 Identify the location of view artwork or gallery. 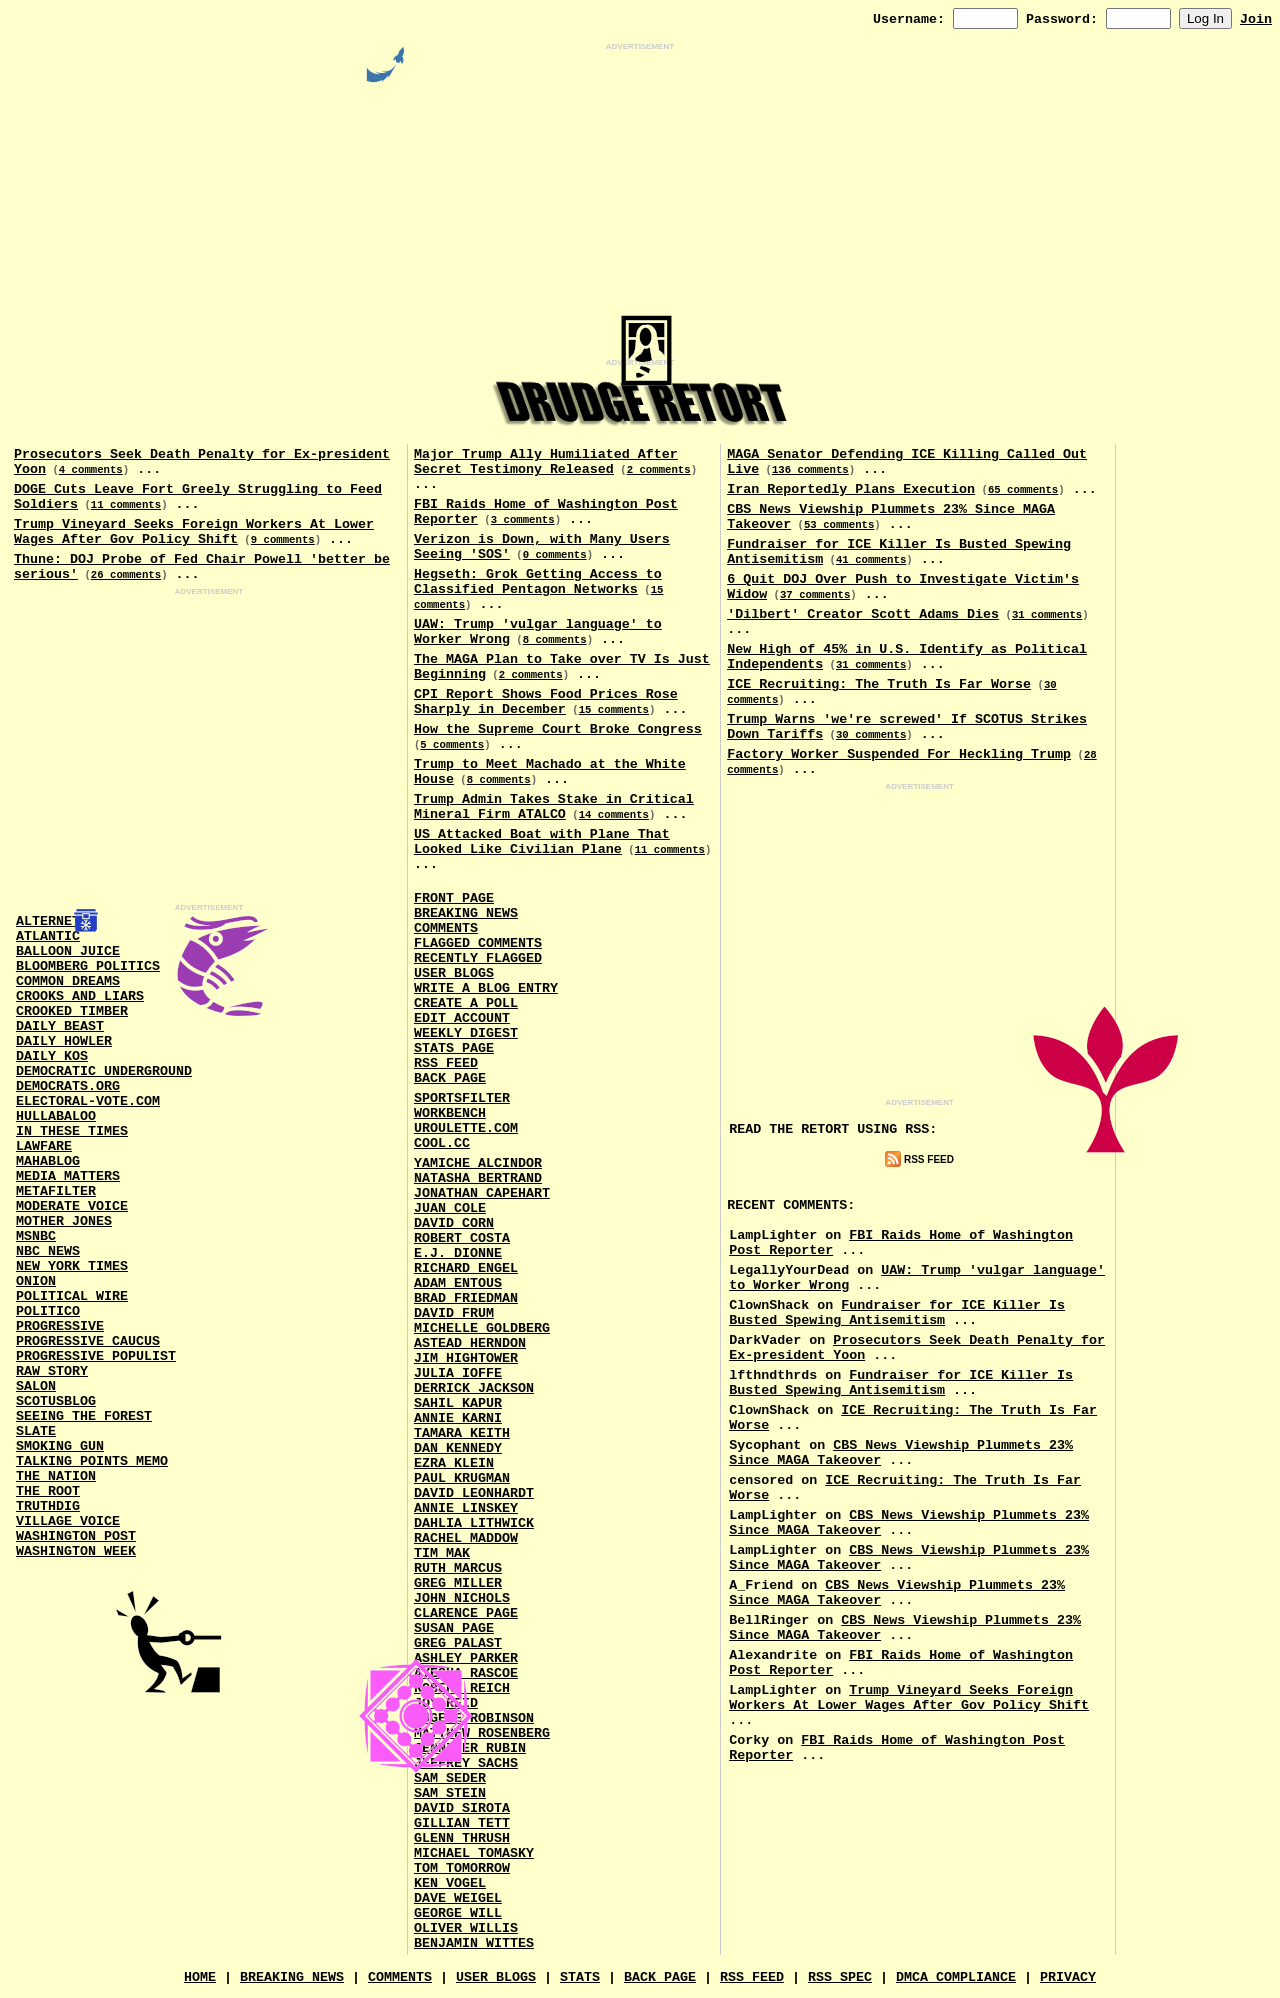
(646, 350).